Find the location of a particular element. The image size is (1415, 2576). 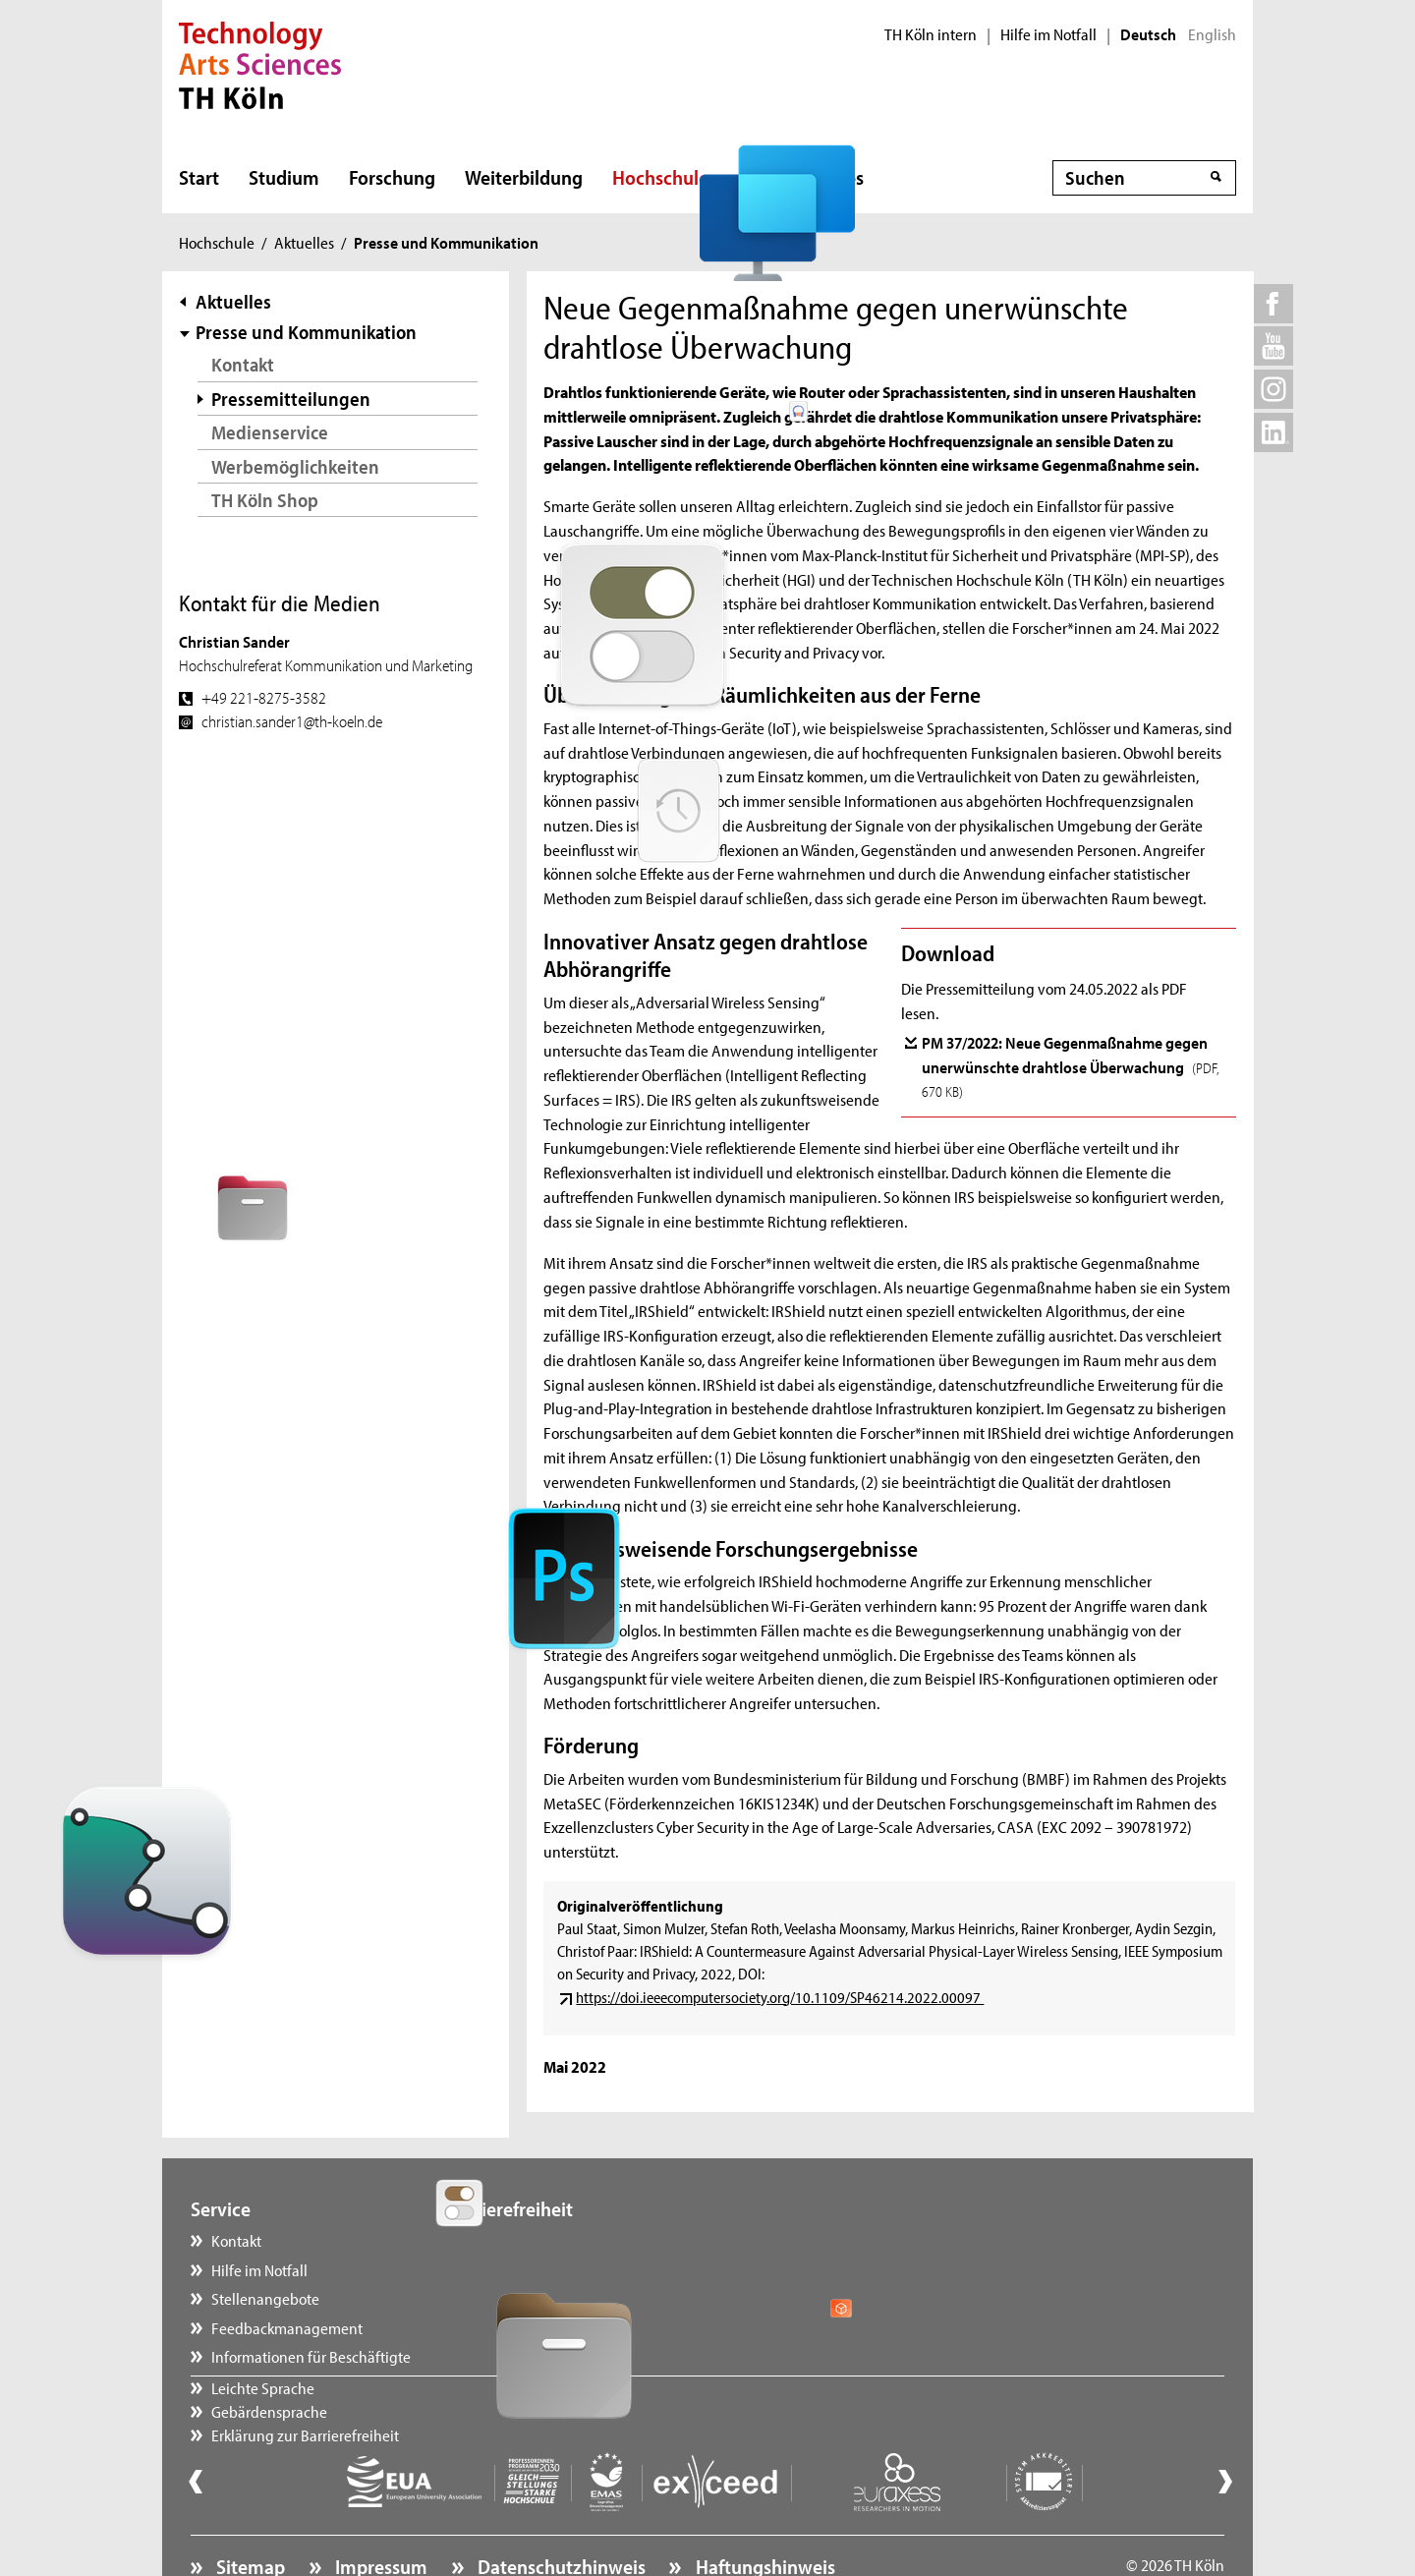

a deleted or trashed file is located at coordinates (678, 810).